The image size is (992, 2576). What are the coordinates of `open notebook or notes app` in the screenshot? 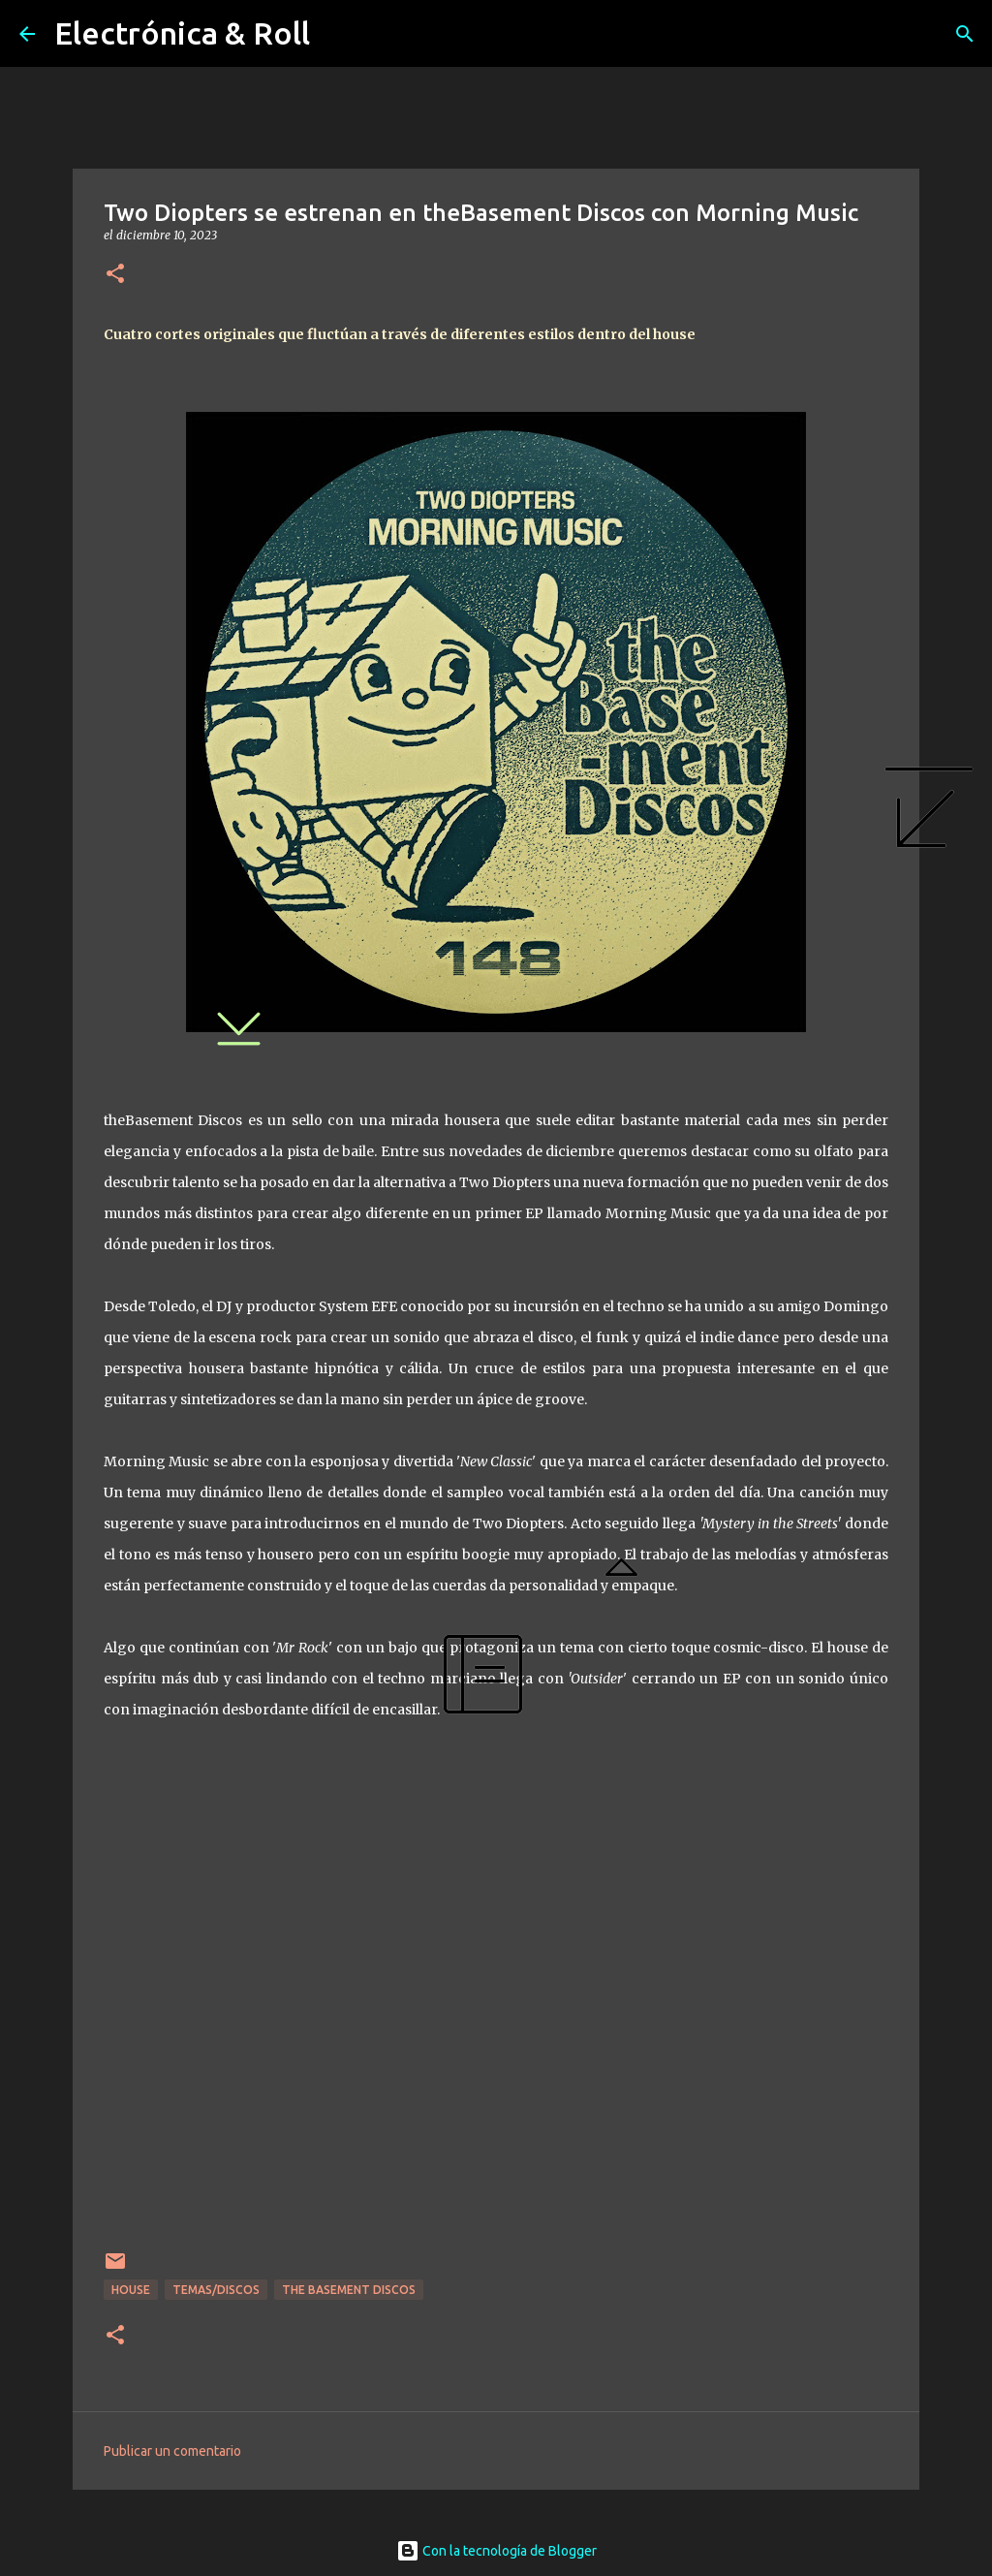 It's located at (482, 1674).